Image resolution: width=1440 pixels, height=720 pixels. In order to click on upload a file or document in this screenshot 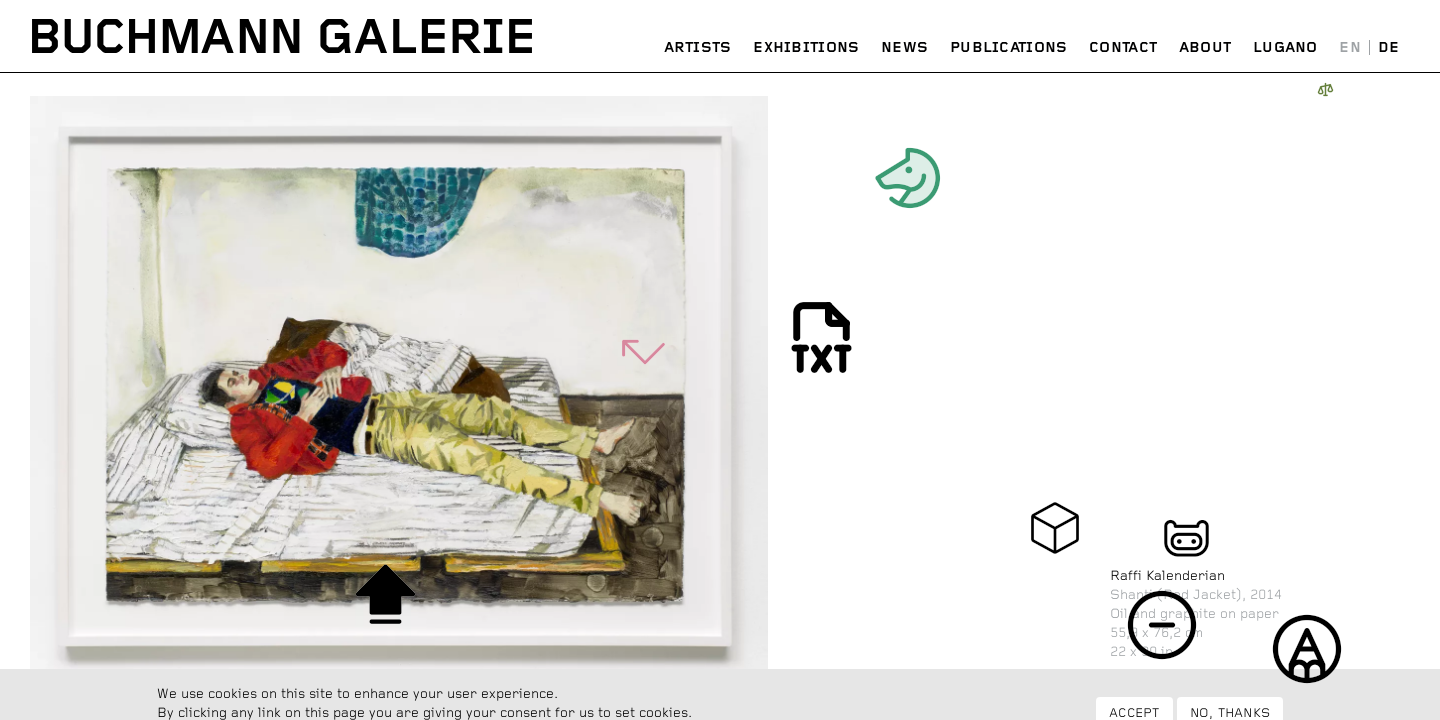, I will do `click(385, 596)`.